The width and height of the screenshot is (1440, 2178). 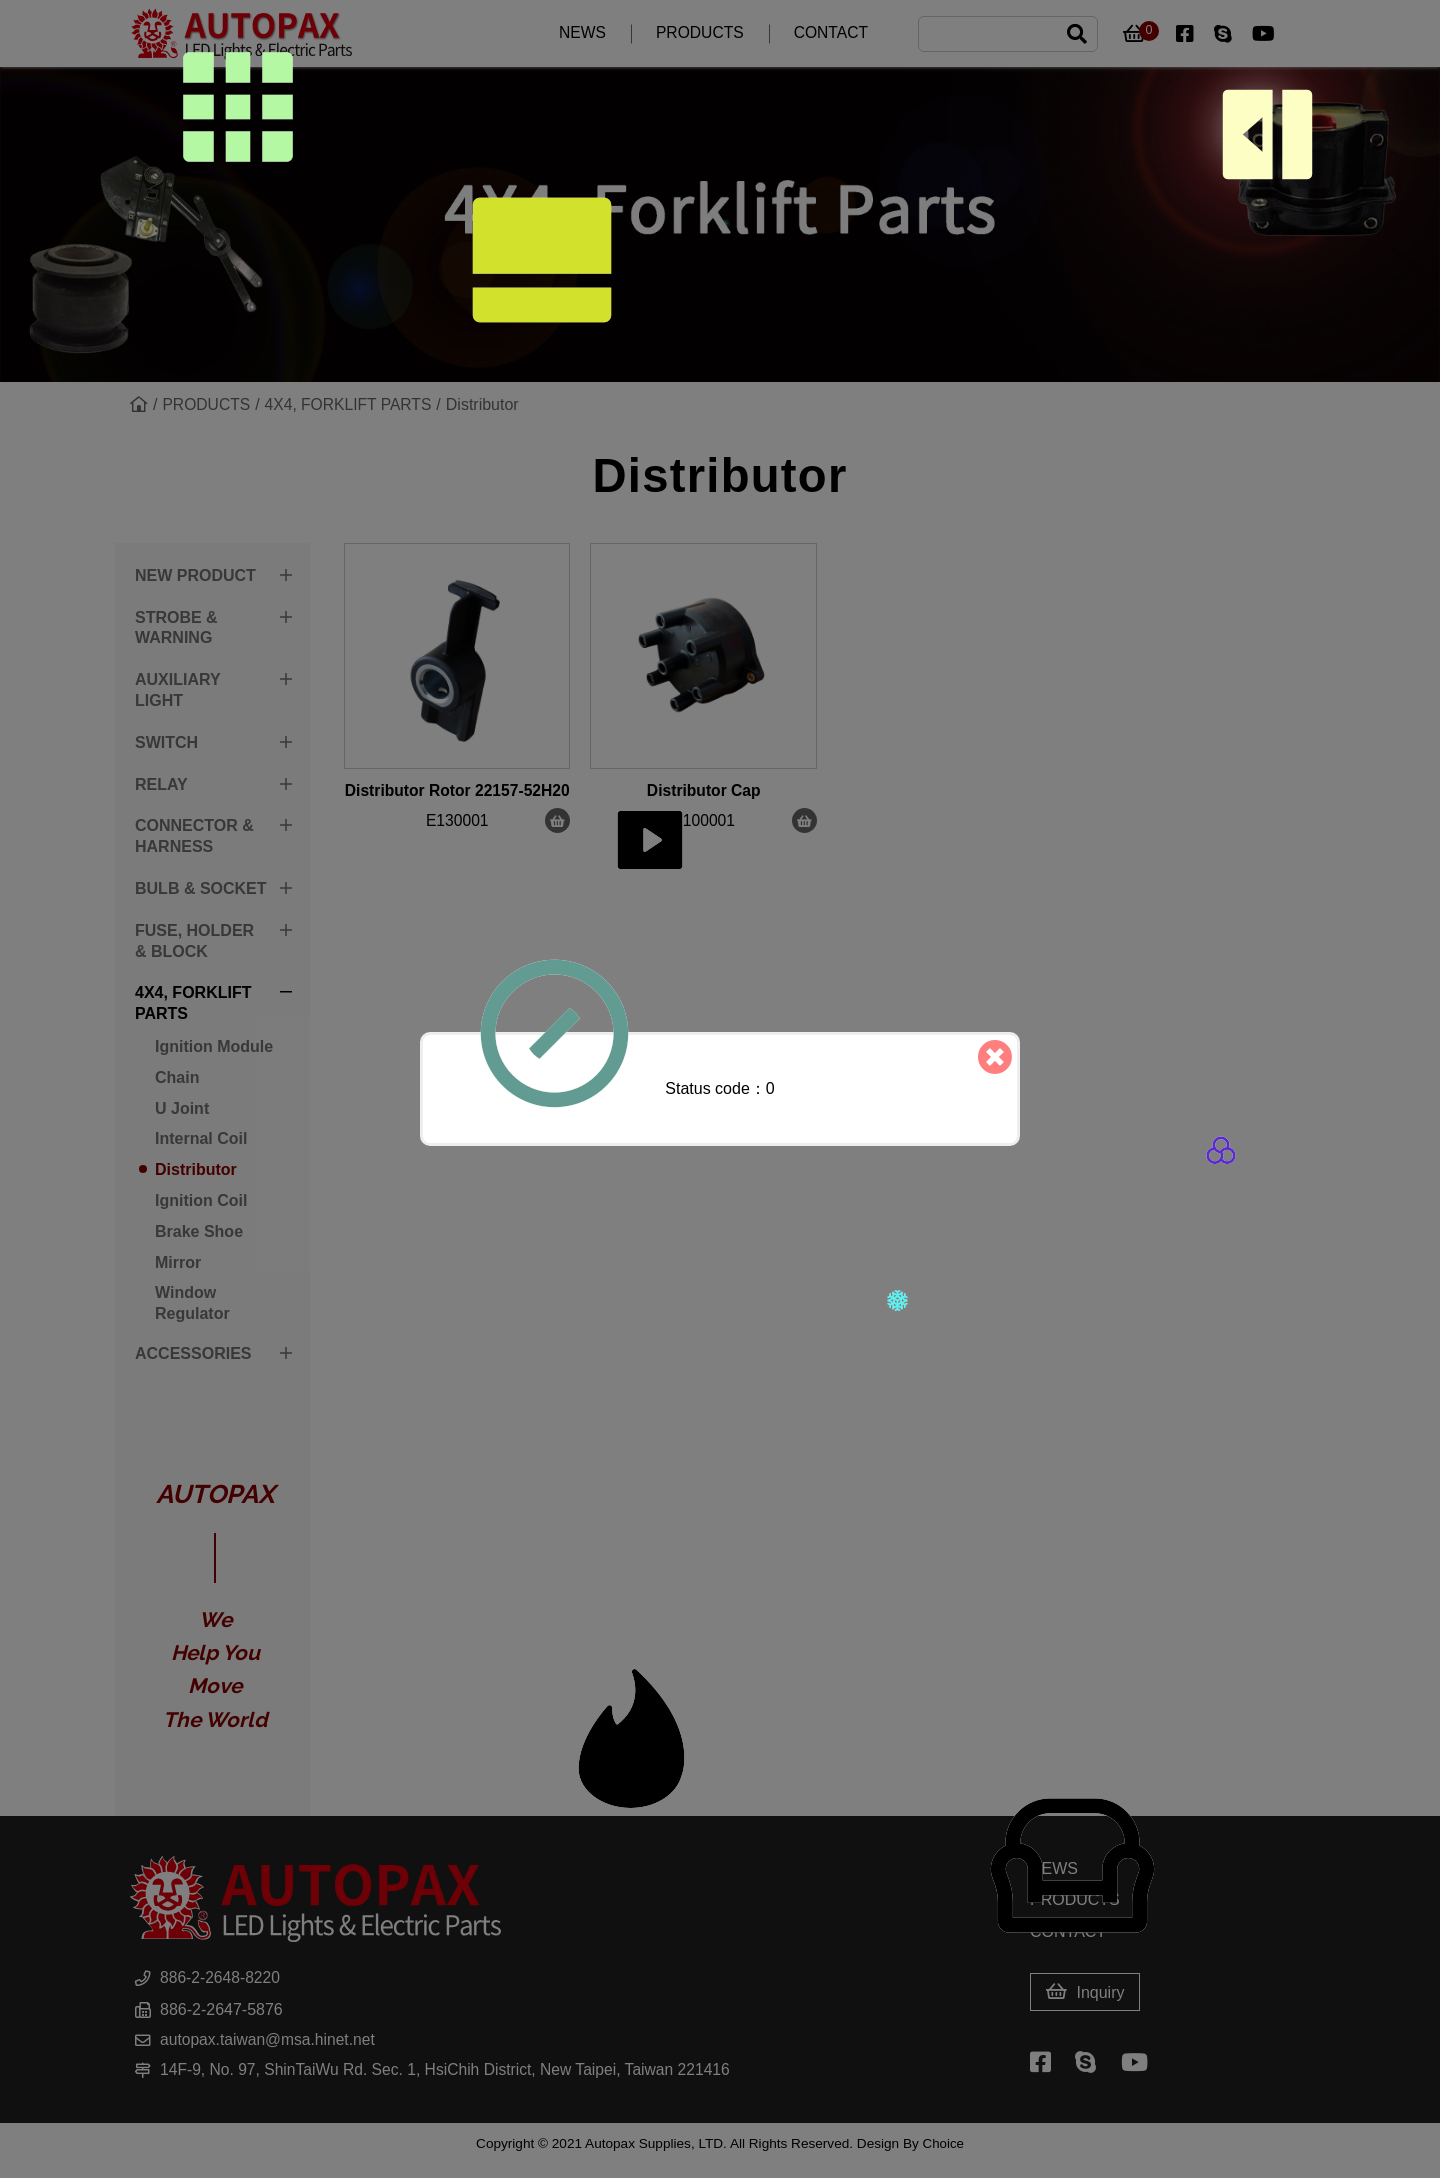 What do you see at coordinates (1267, 134) in the screenshot?
I see `collapse the sidebar panel` at bounding box center [1267, 134].